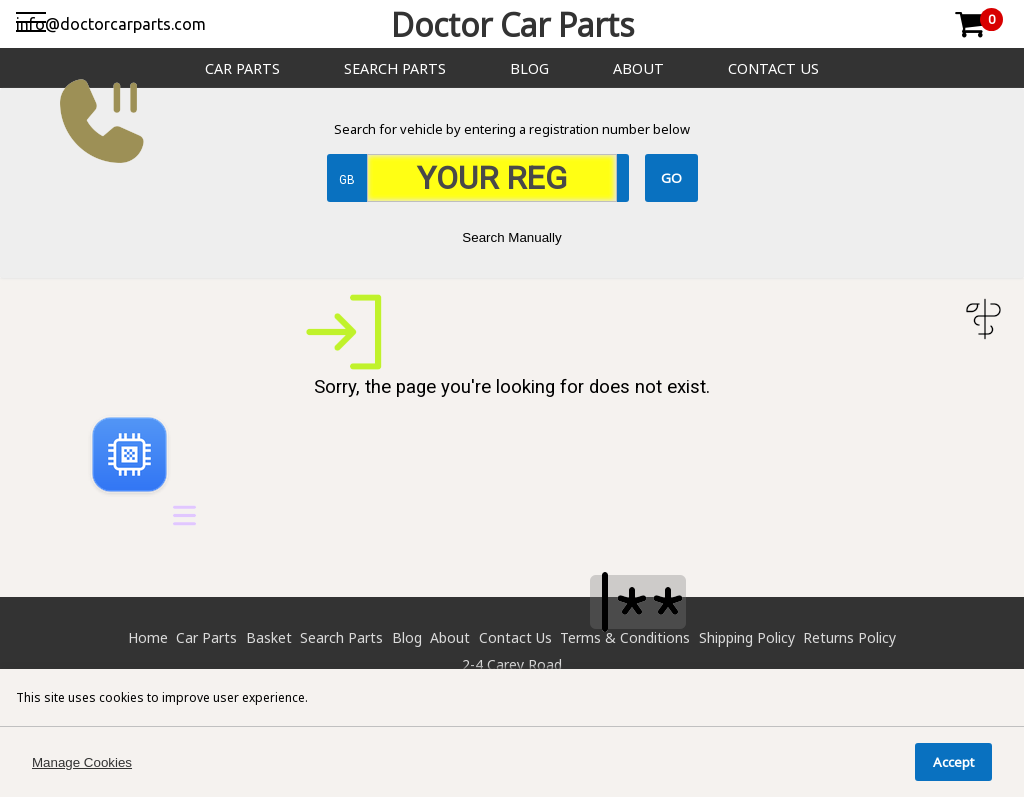 The image size is (1024, 797). Describe the element at coordinates (129, 454) in the screenshot. I see `browse electronics or hardware apps` at that location.